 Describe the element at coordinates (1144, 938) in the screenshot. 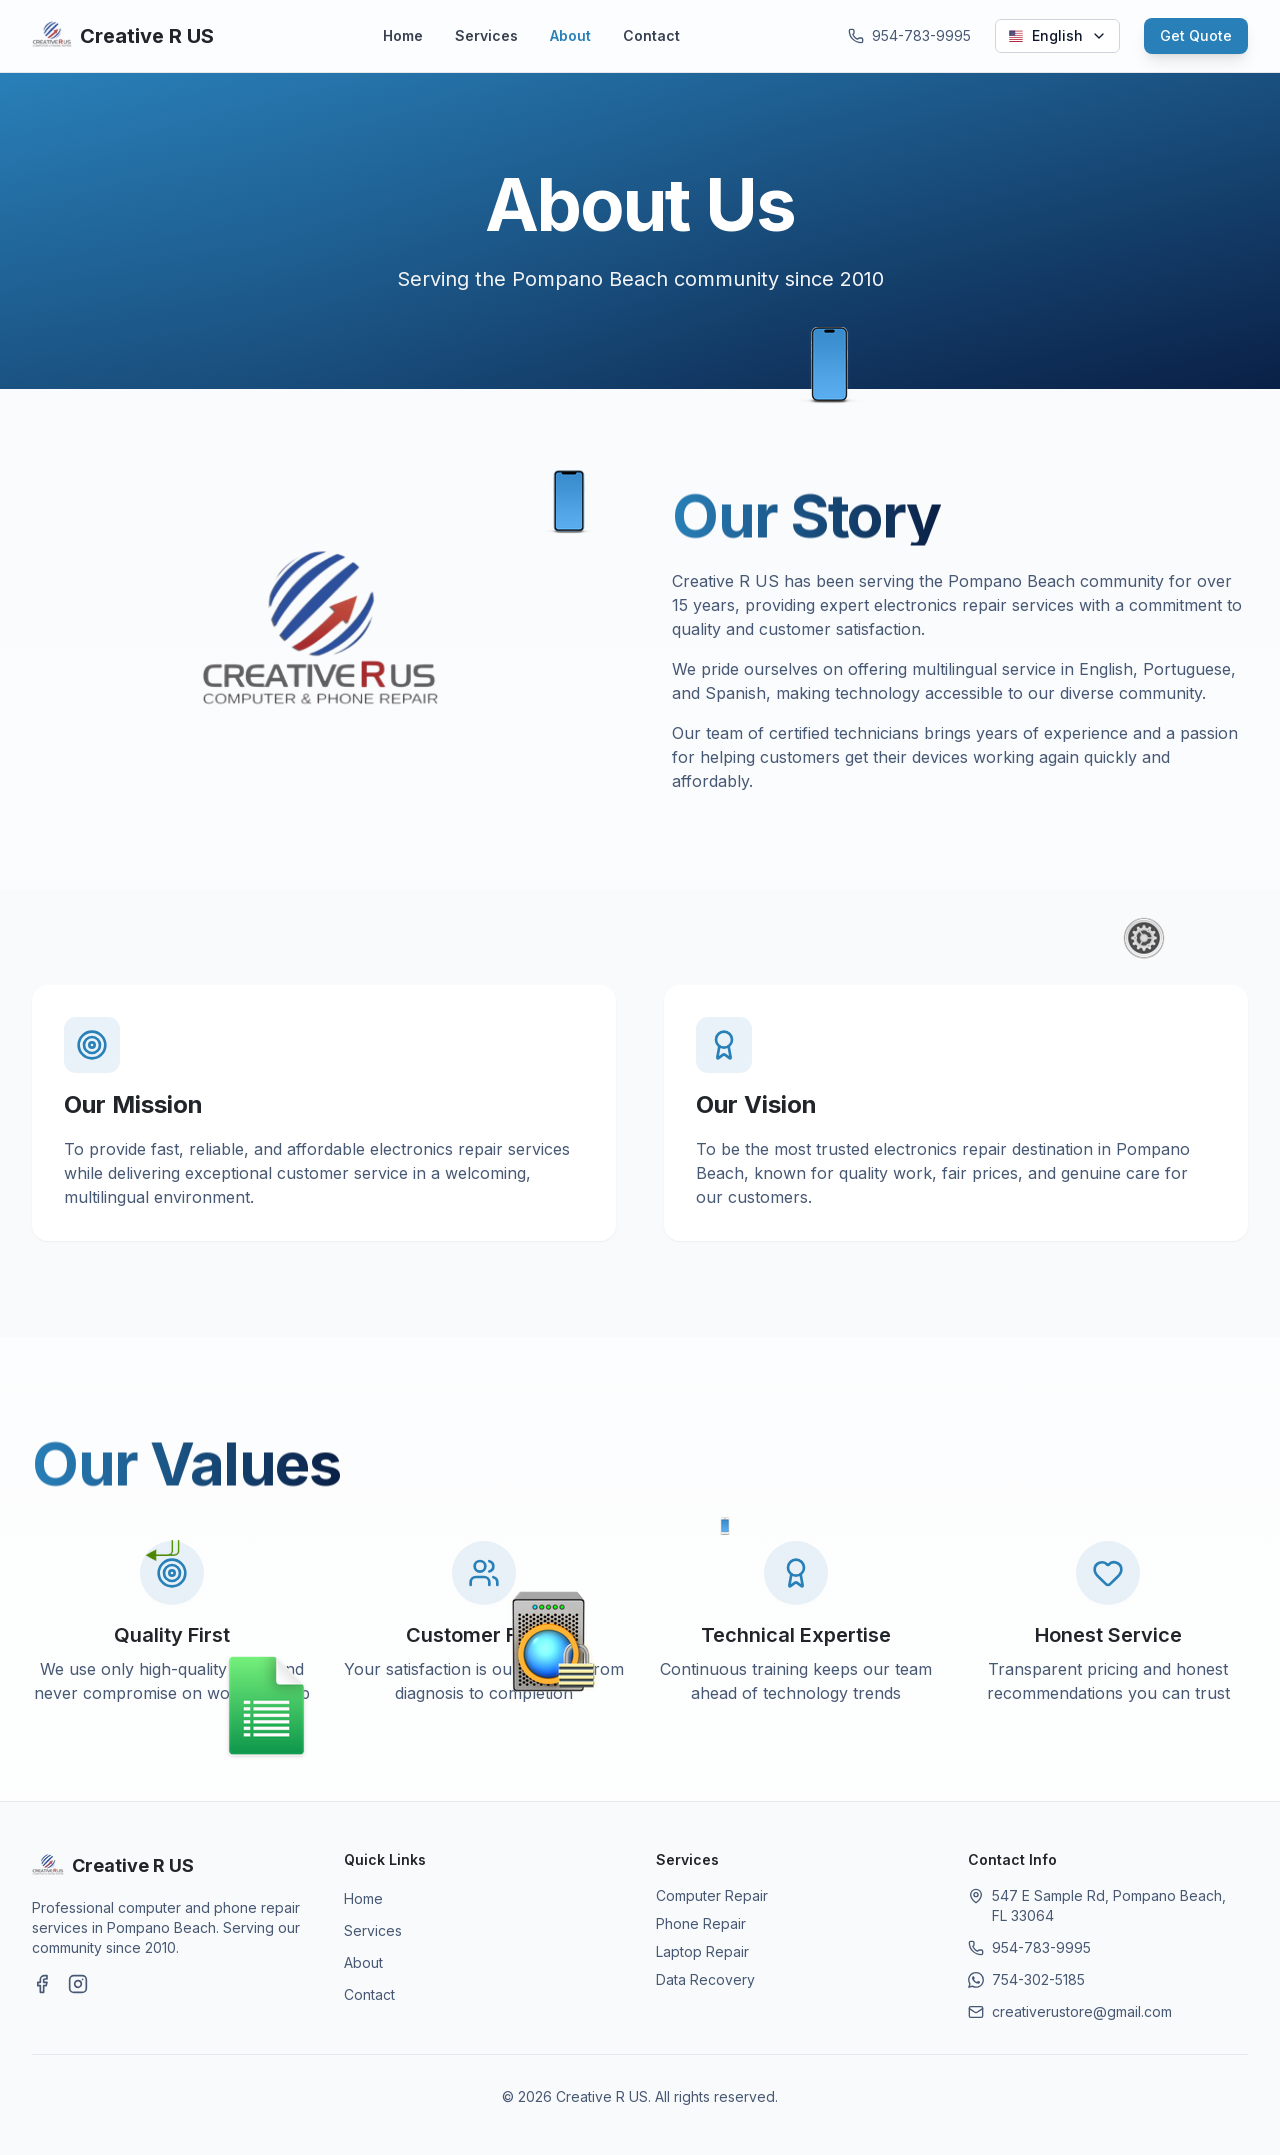

I see `view or edit document properties` at that location.